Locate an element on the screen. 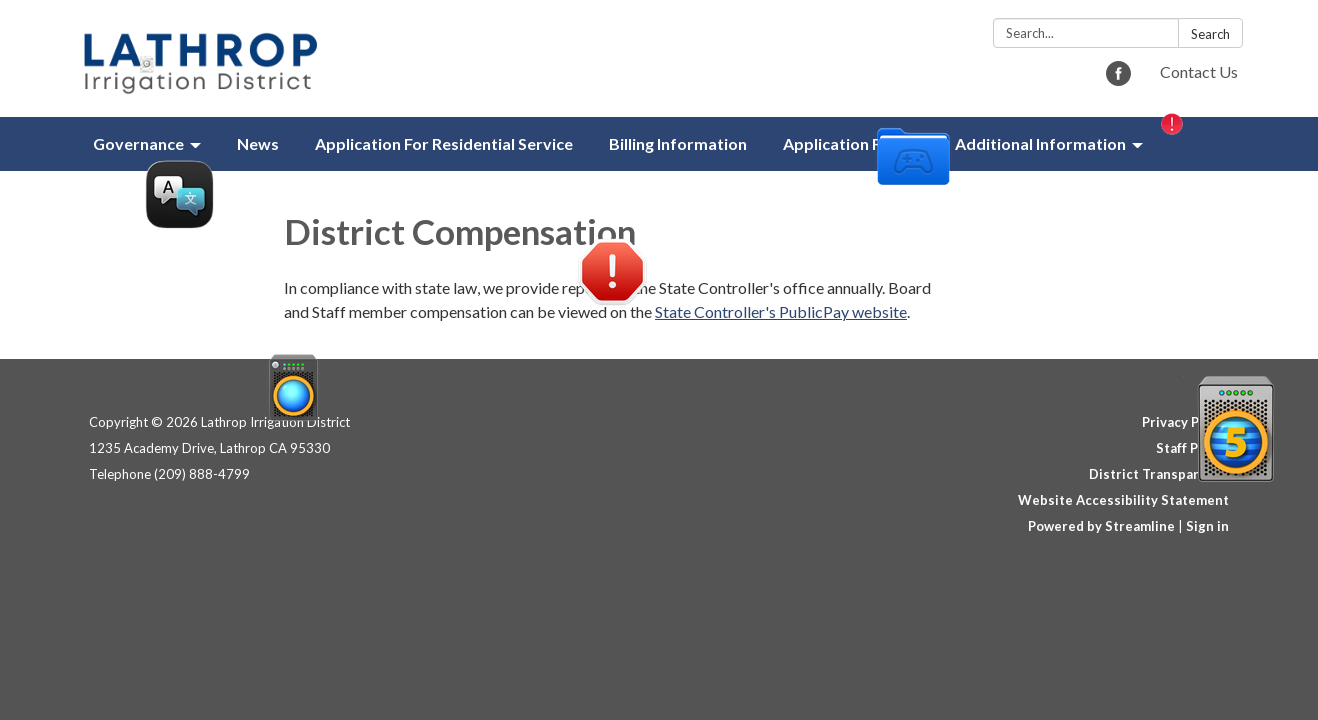 Image resolution: width=1318 pixels, height=720 pixels. image is currently loading is located at coordinates (147, 64).